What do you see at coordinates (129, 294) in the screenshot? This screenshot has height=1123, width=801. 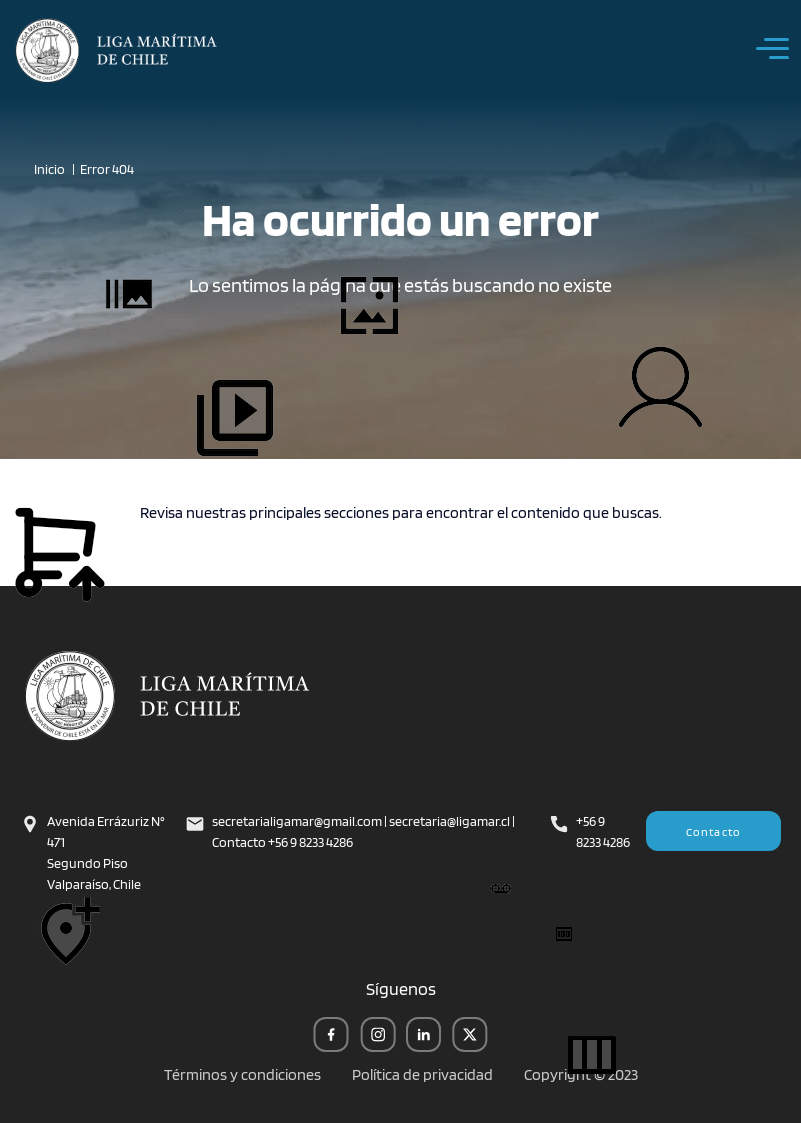 I see `enable burst mode for rapid photo capture` at bounding box center [129, 294].